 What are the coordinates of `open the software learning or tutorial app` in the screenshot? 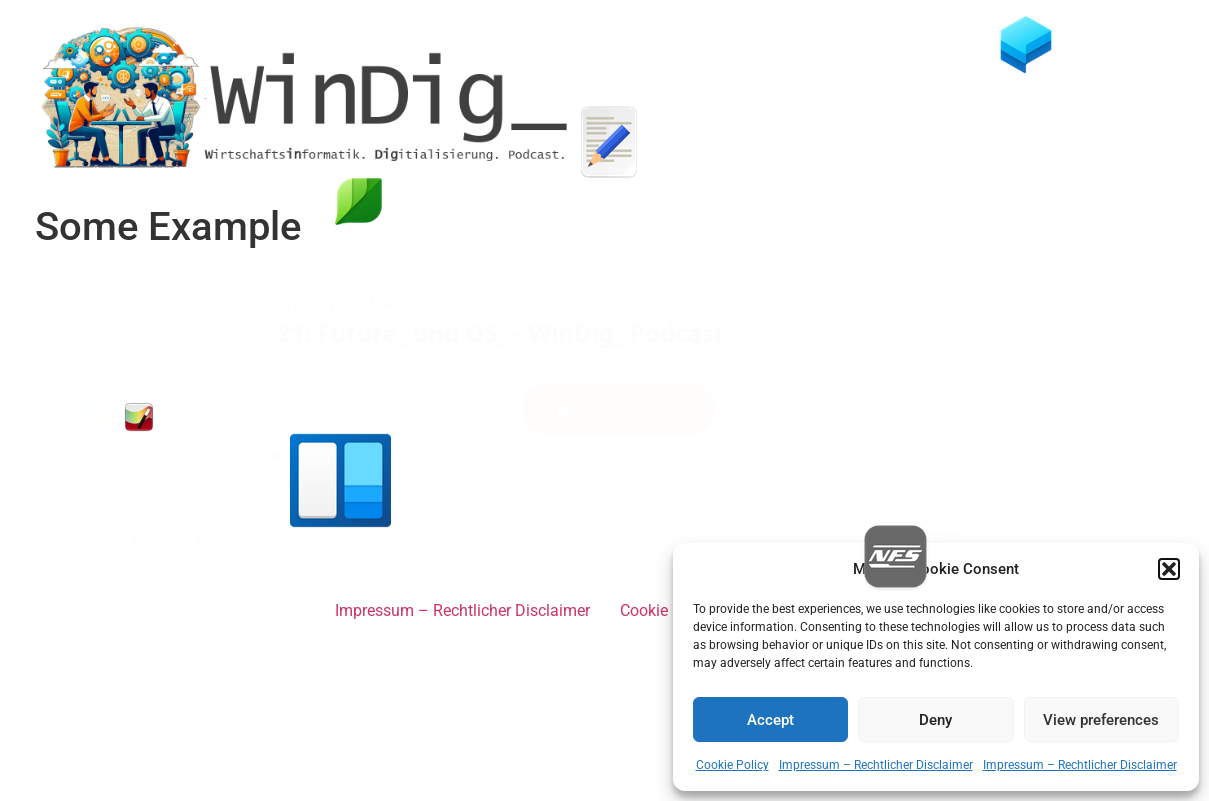 It's located at (609, 142).